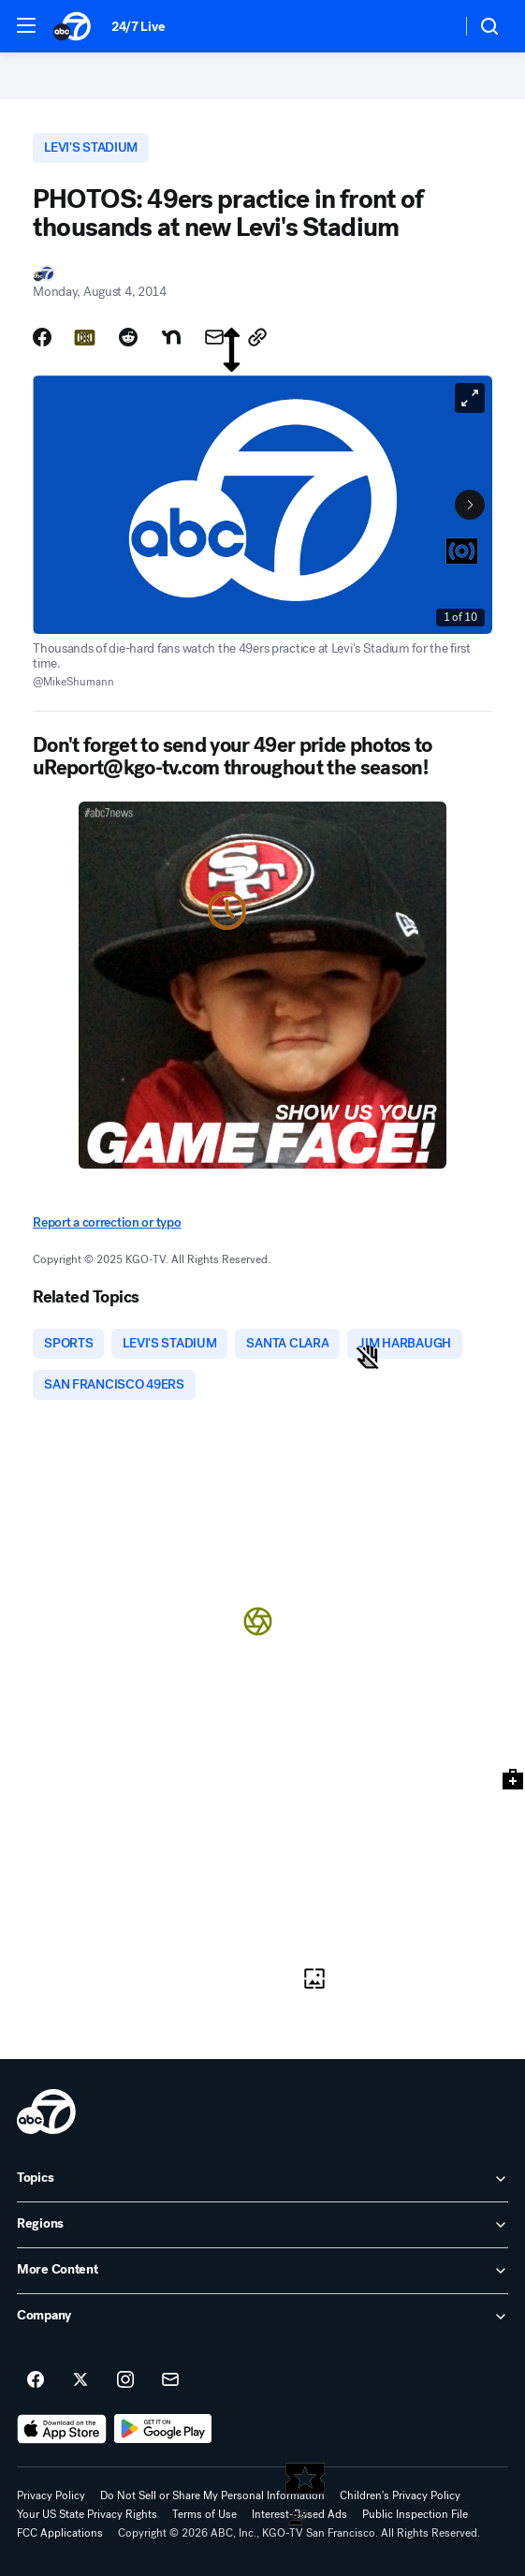  Describe the element at coordinates (298, 2517) in the screenshot. I see `access engineering or technical settings` at that location.